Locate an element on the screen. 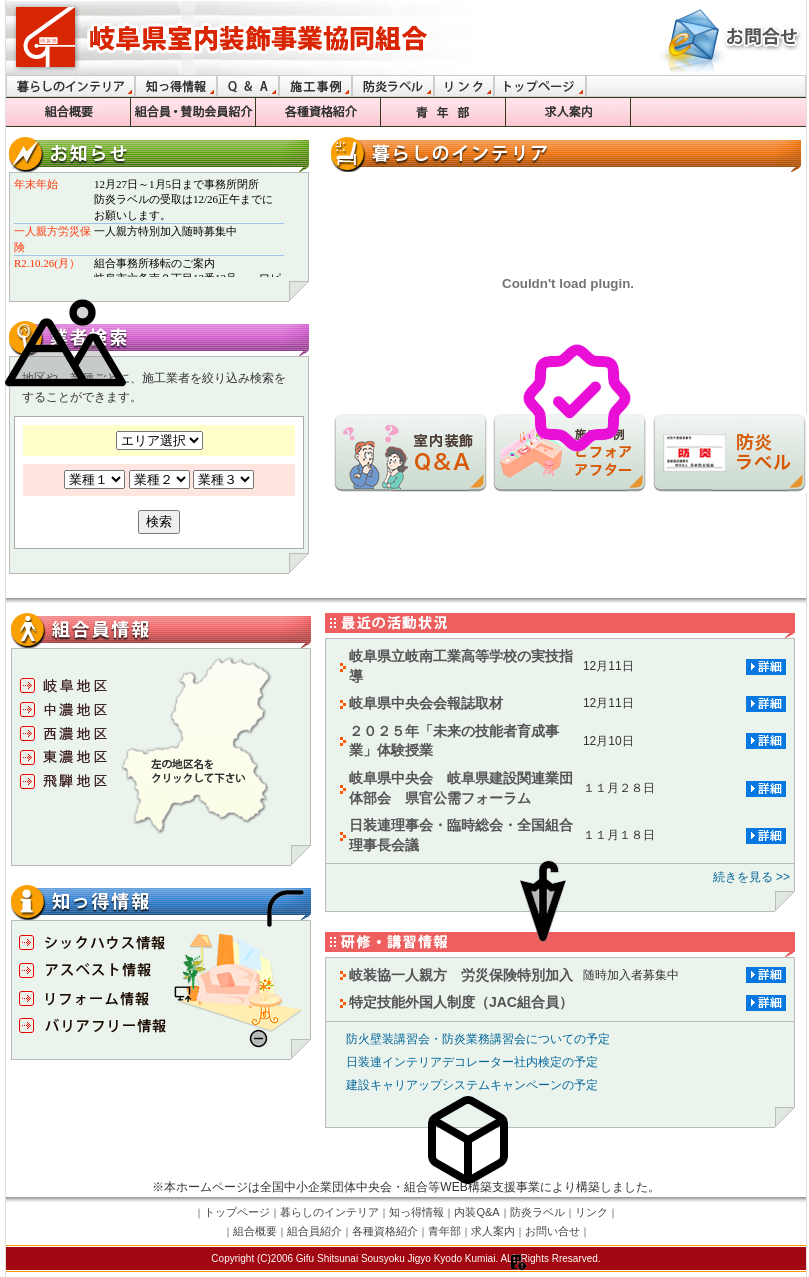 This screenshot has height=1277, width=809. view weather protection or rain forecast is located at coordinates (543, 903).